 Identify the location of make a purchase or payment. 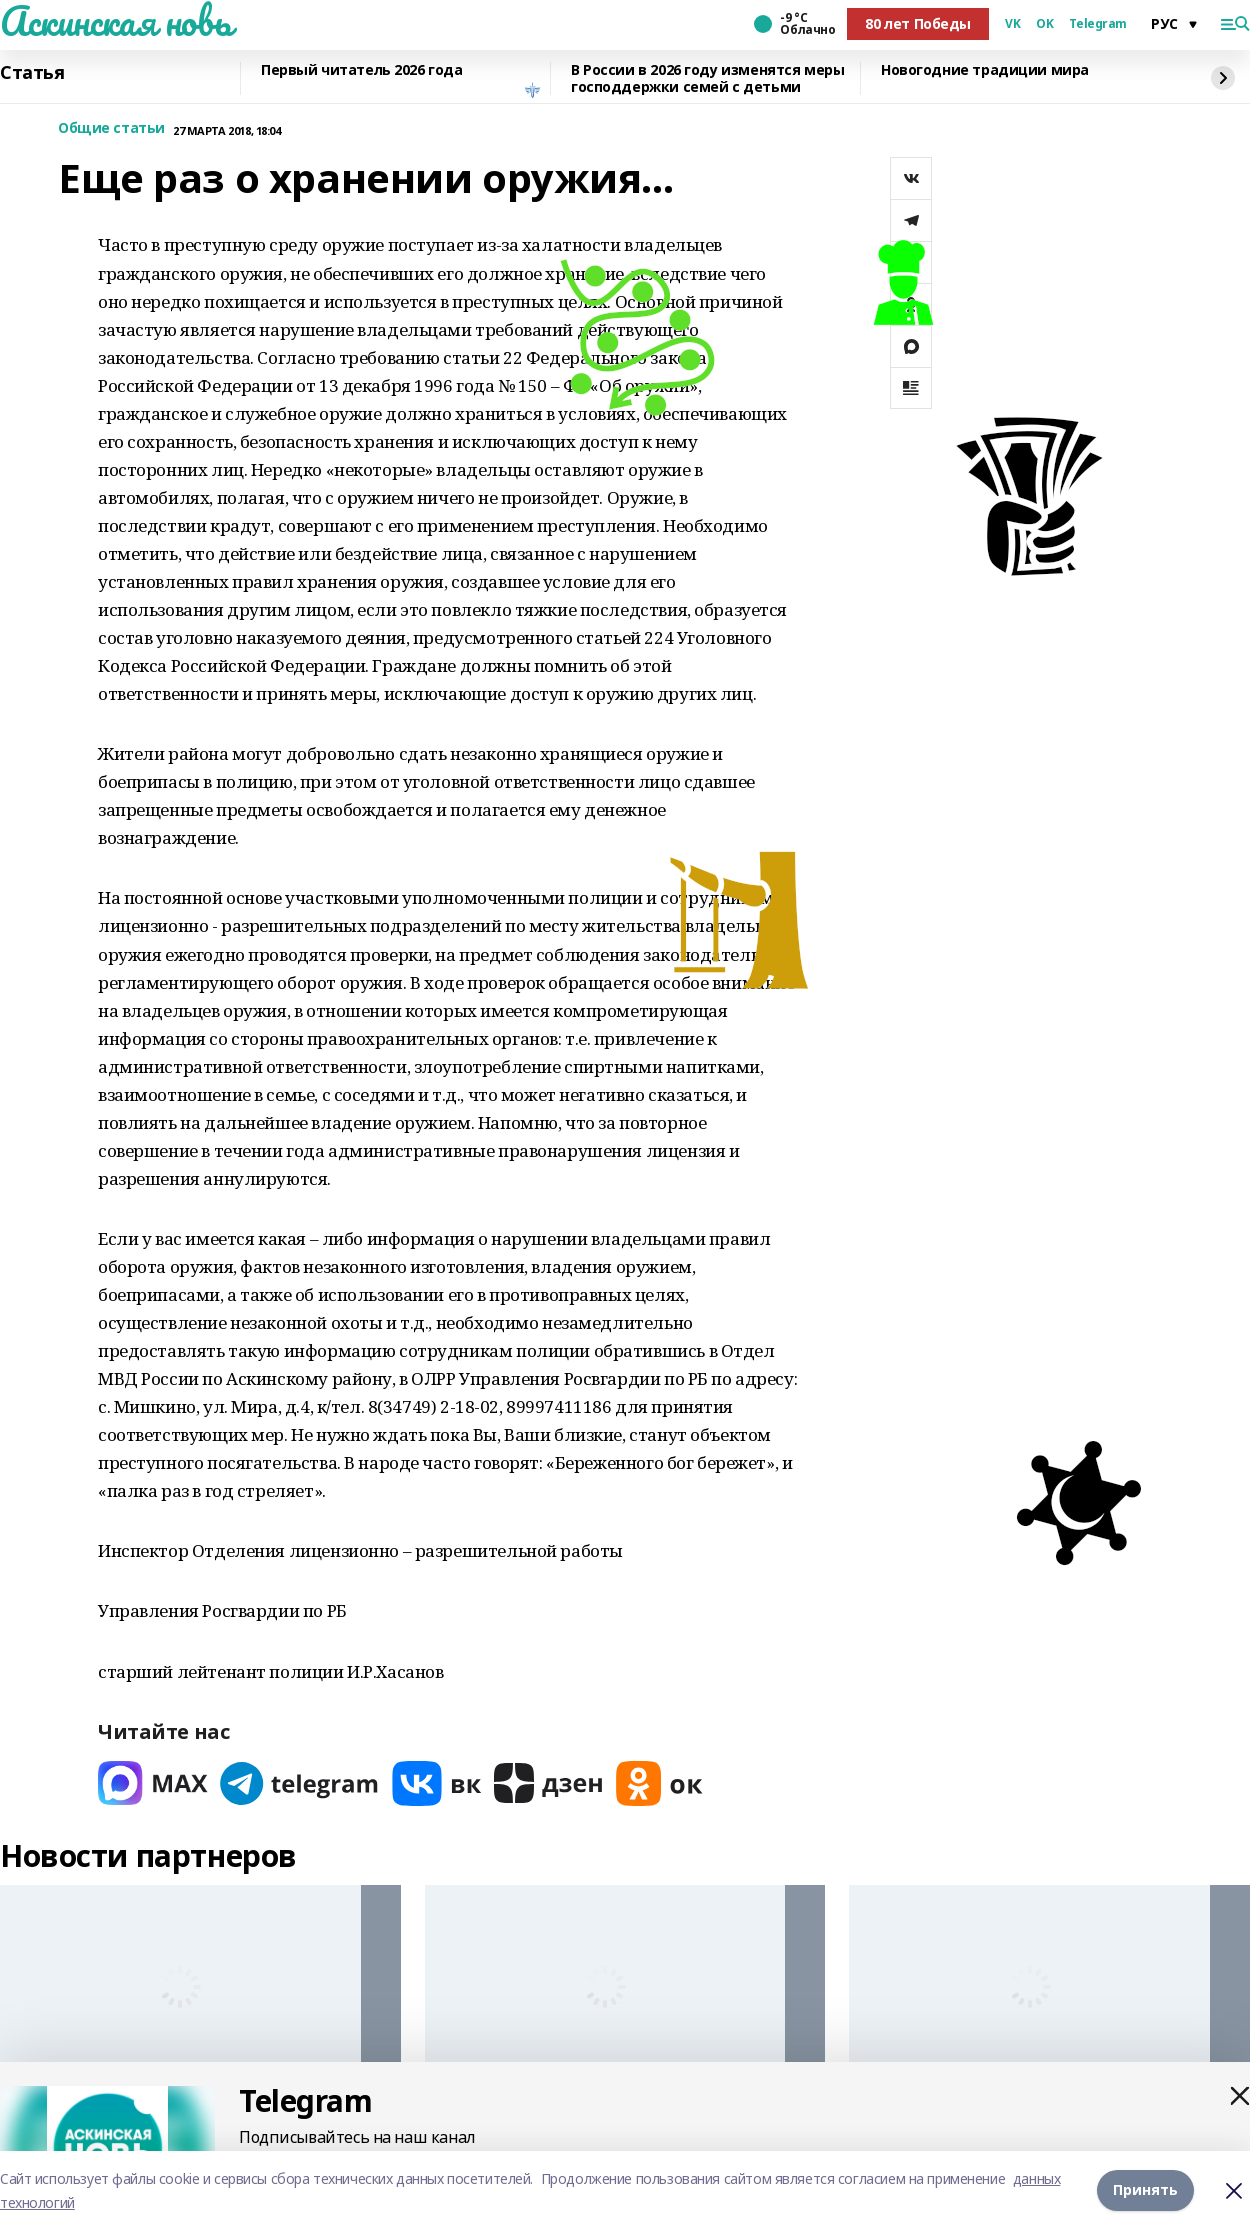
(1029, 496).